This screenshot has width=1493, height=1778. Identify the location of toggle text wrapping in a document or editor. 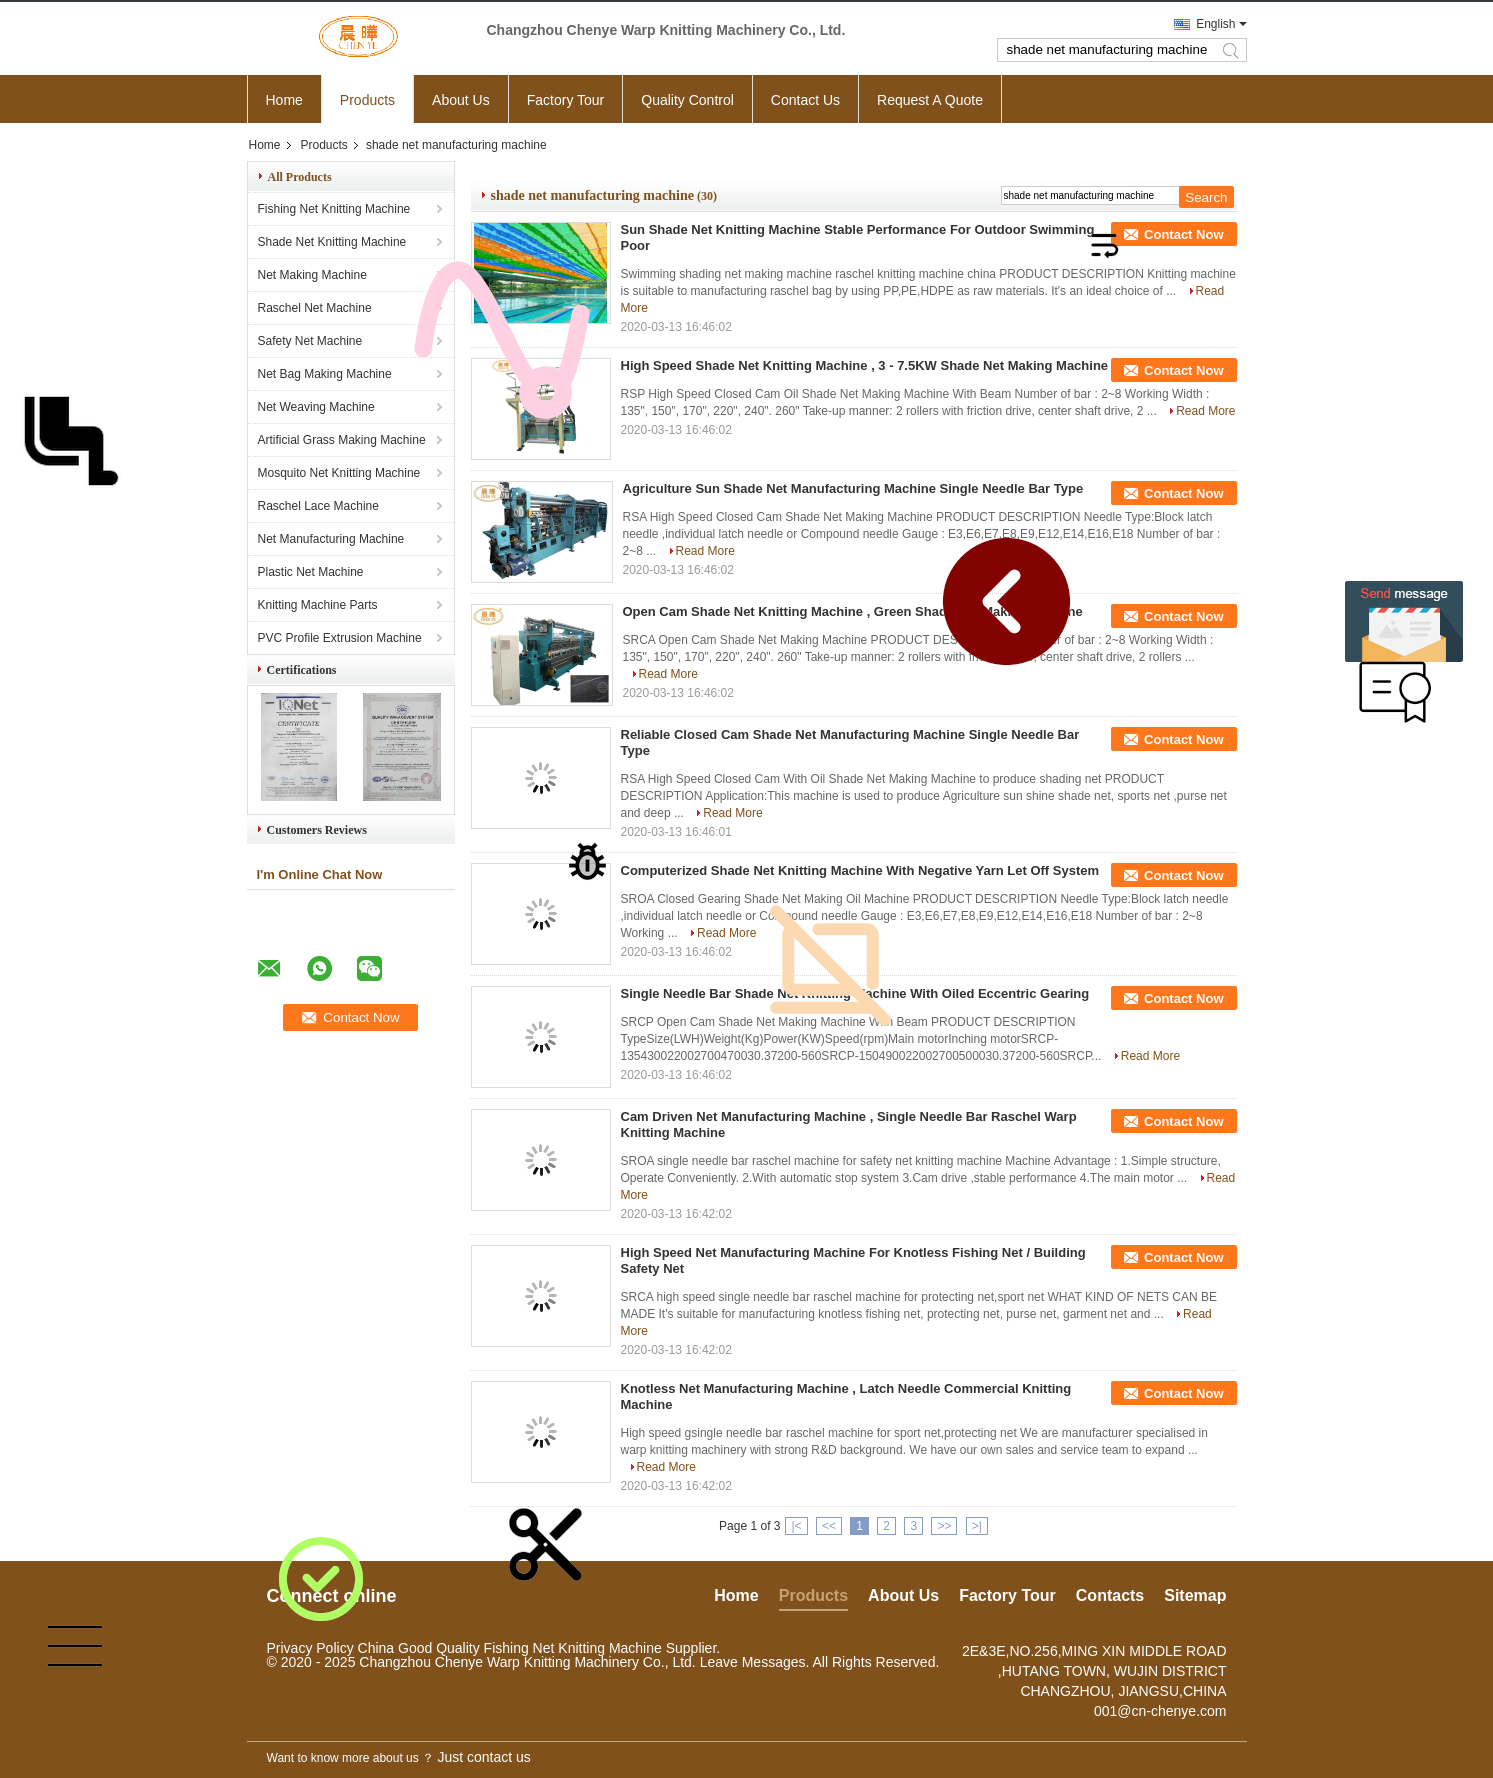
(1104, 245).